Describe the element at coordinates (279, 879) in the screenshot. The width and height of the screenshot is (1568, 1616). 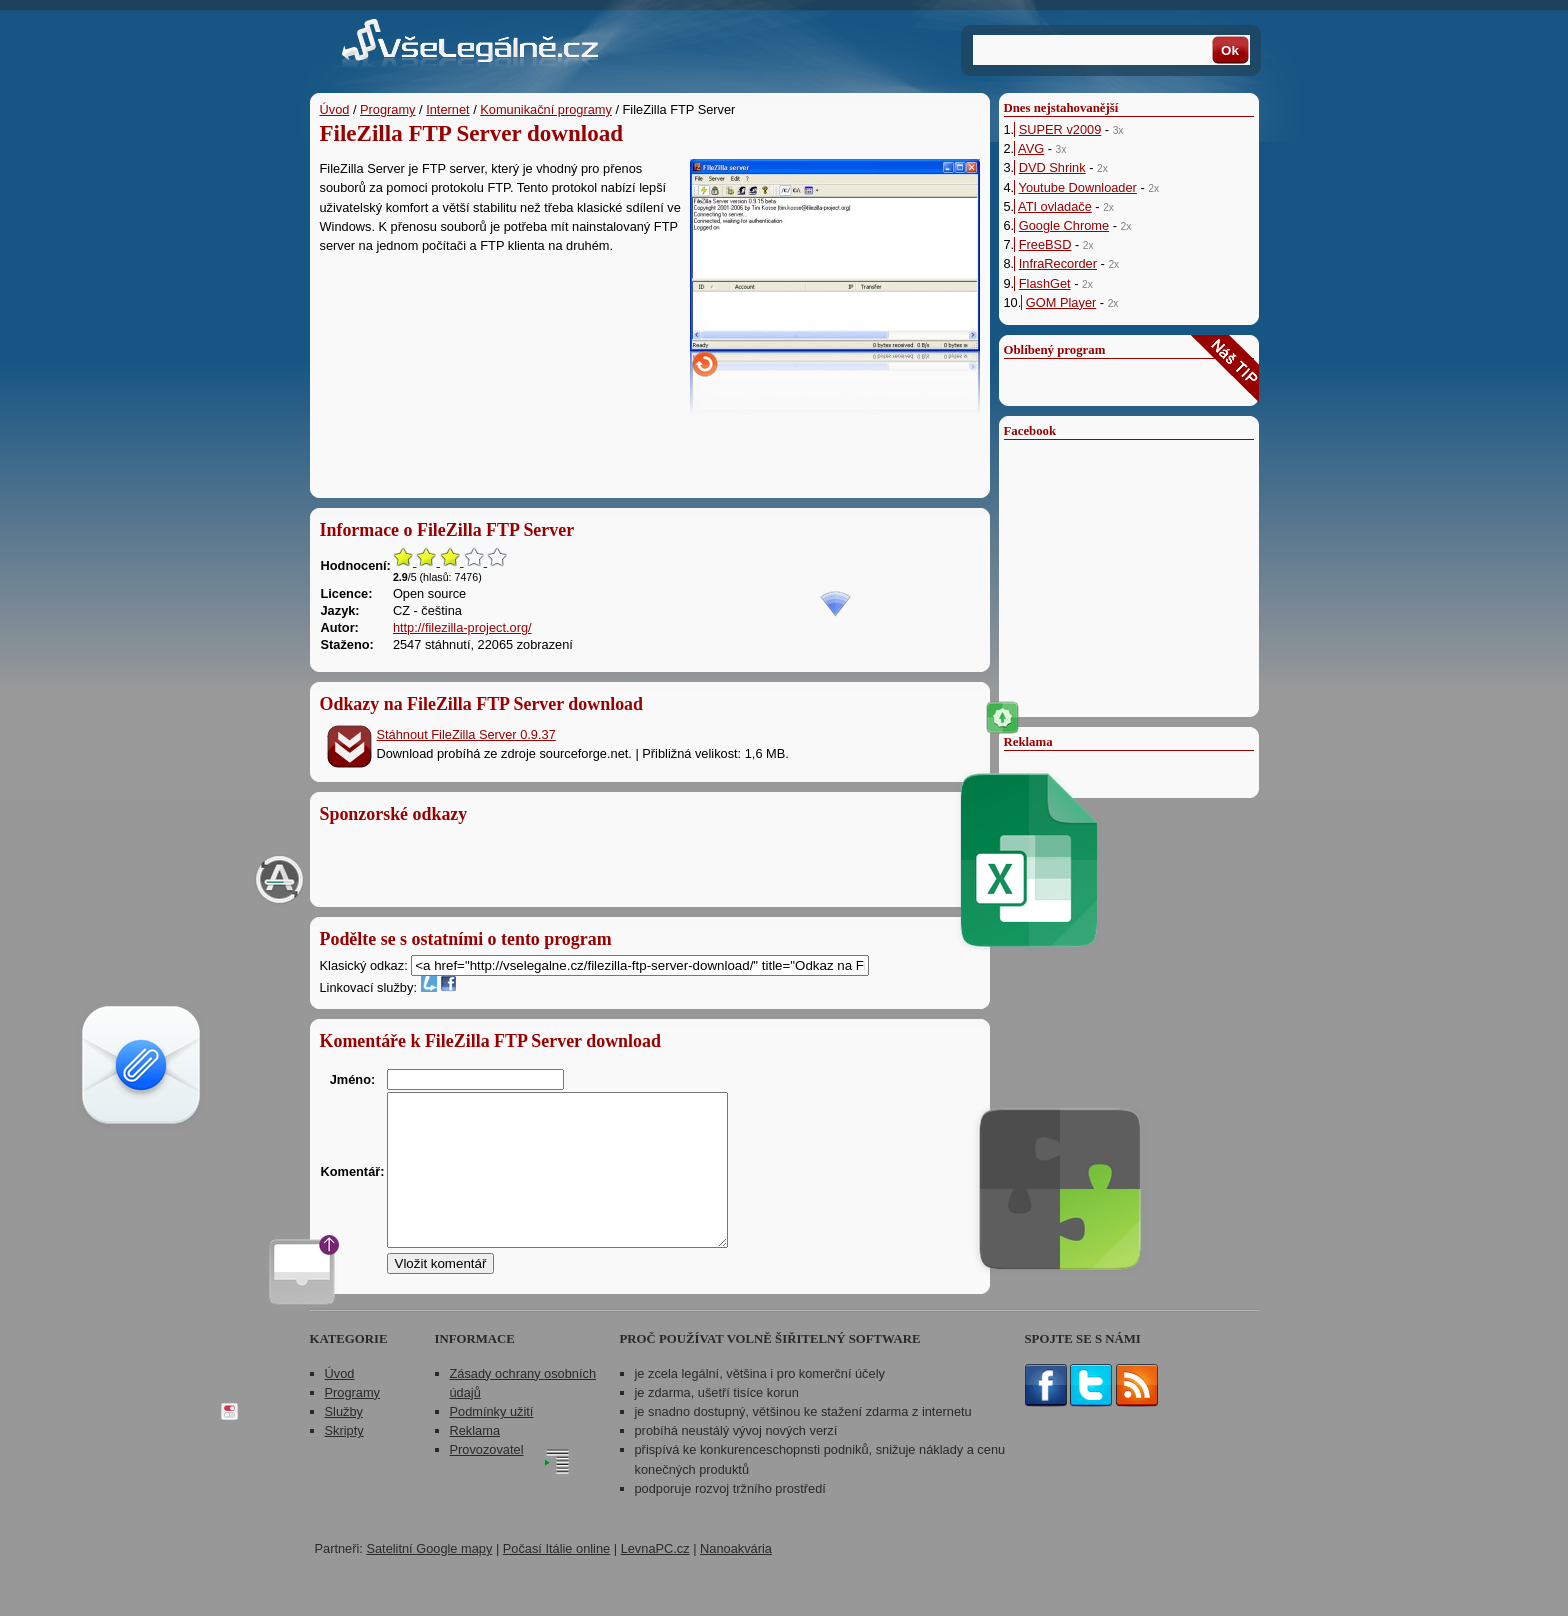
I see `open the software updater application` at that location.